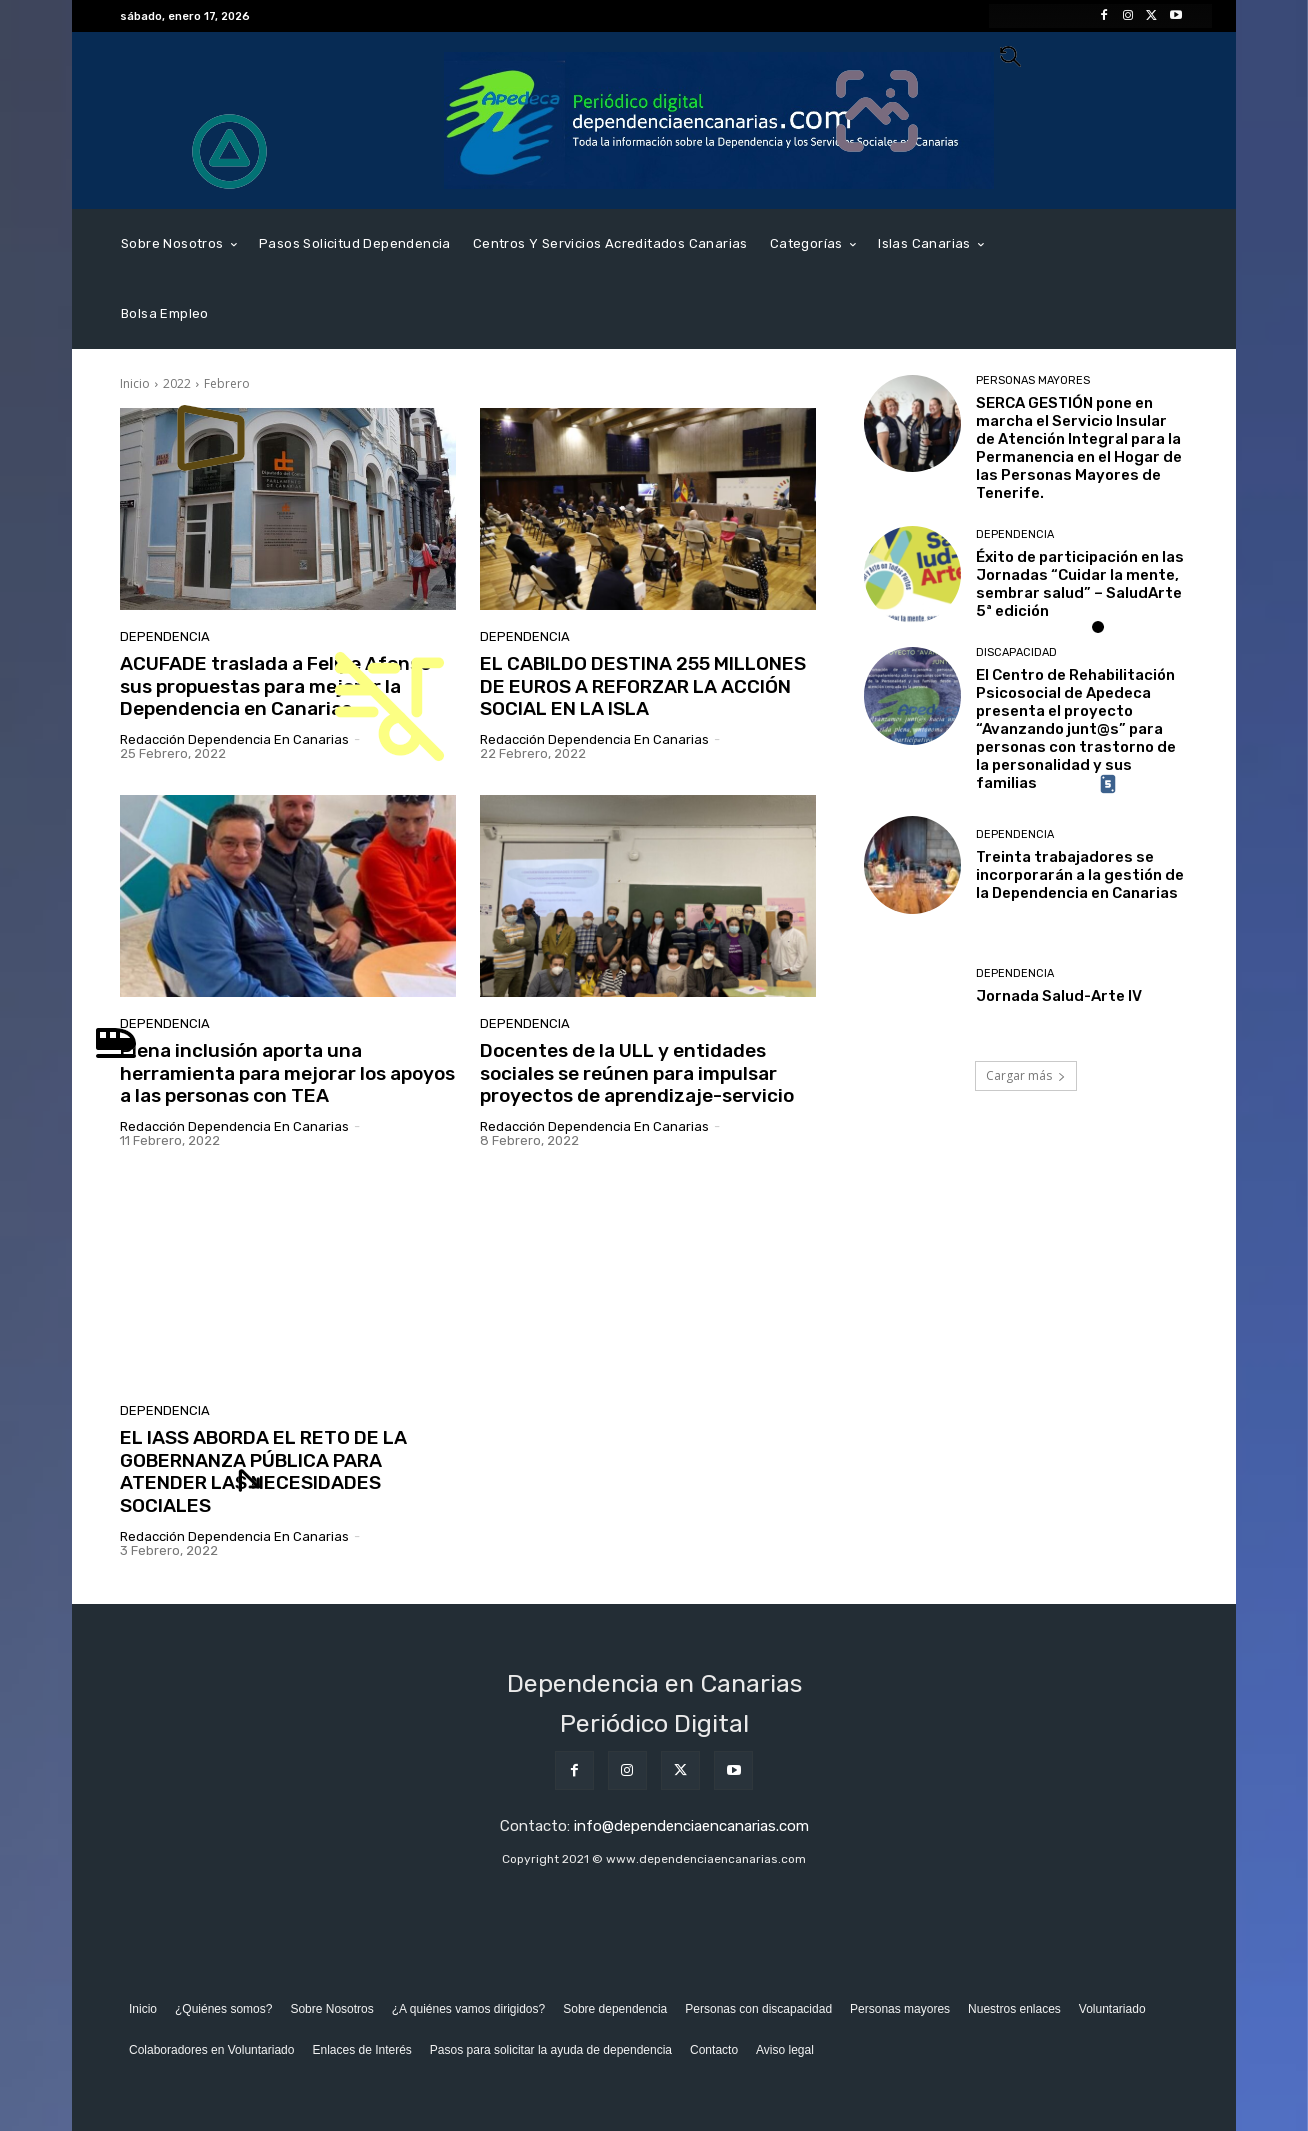 The height and width of the screenshot is (2131, 1308). What do you see at coordinates (389, 706) in the screenshot?
I see `playlist unavailable or disabled` at bounding box center [389, 706].